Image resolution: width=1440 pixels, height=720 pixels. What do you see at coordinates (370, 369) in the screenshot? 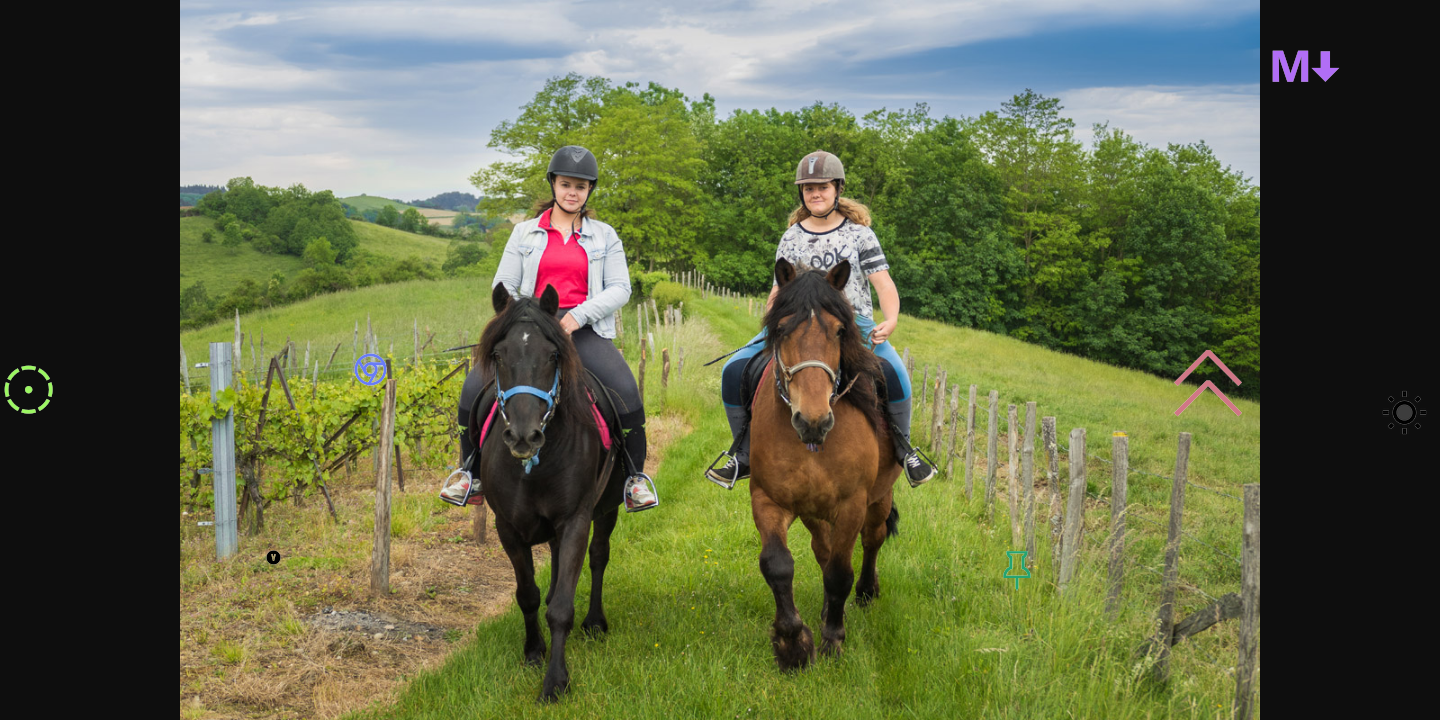
I see `open Google Chrome browser` at bounding box center [370, 369].